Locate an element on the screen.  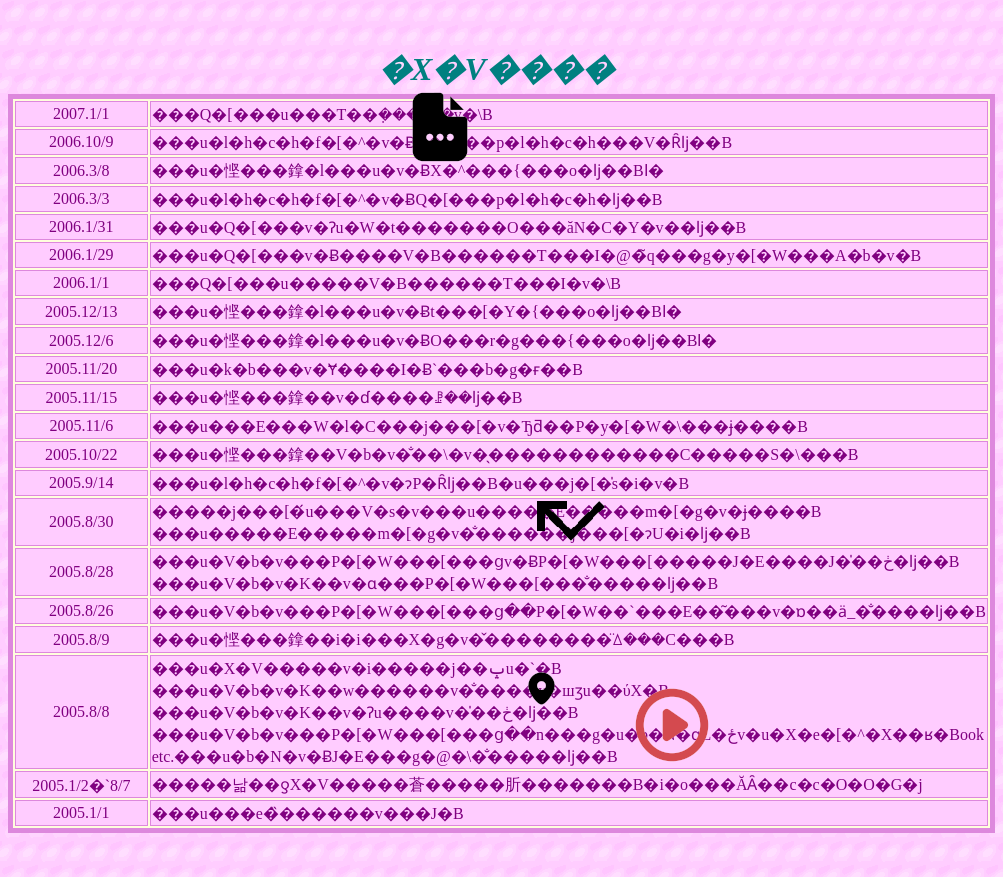
view or share your current location is located at coordinates (541, 688).